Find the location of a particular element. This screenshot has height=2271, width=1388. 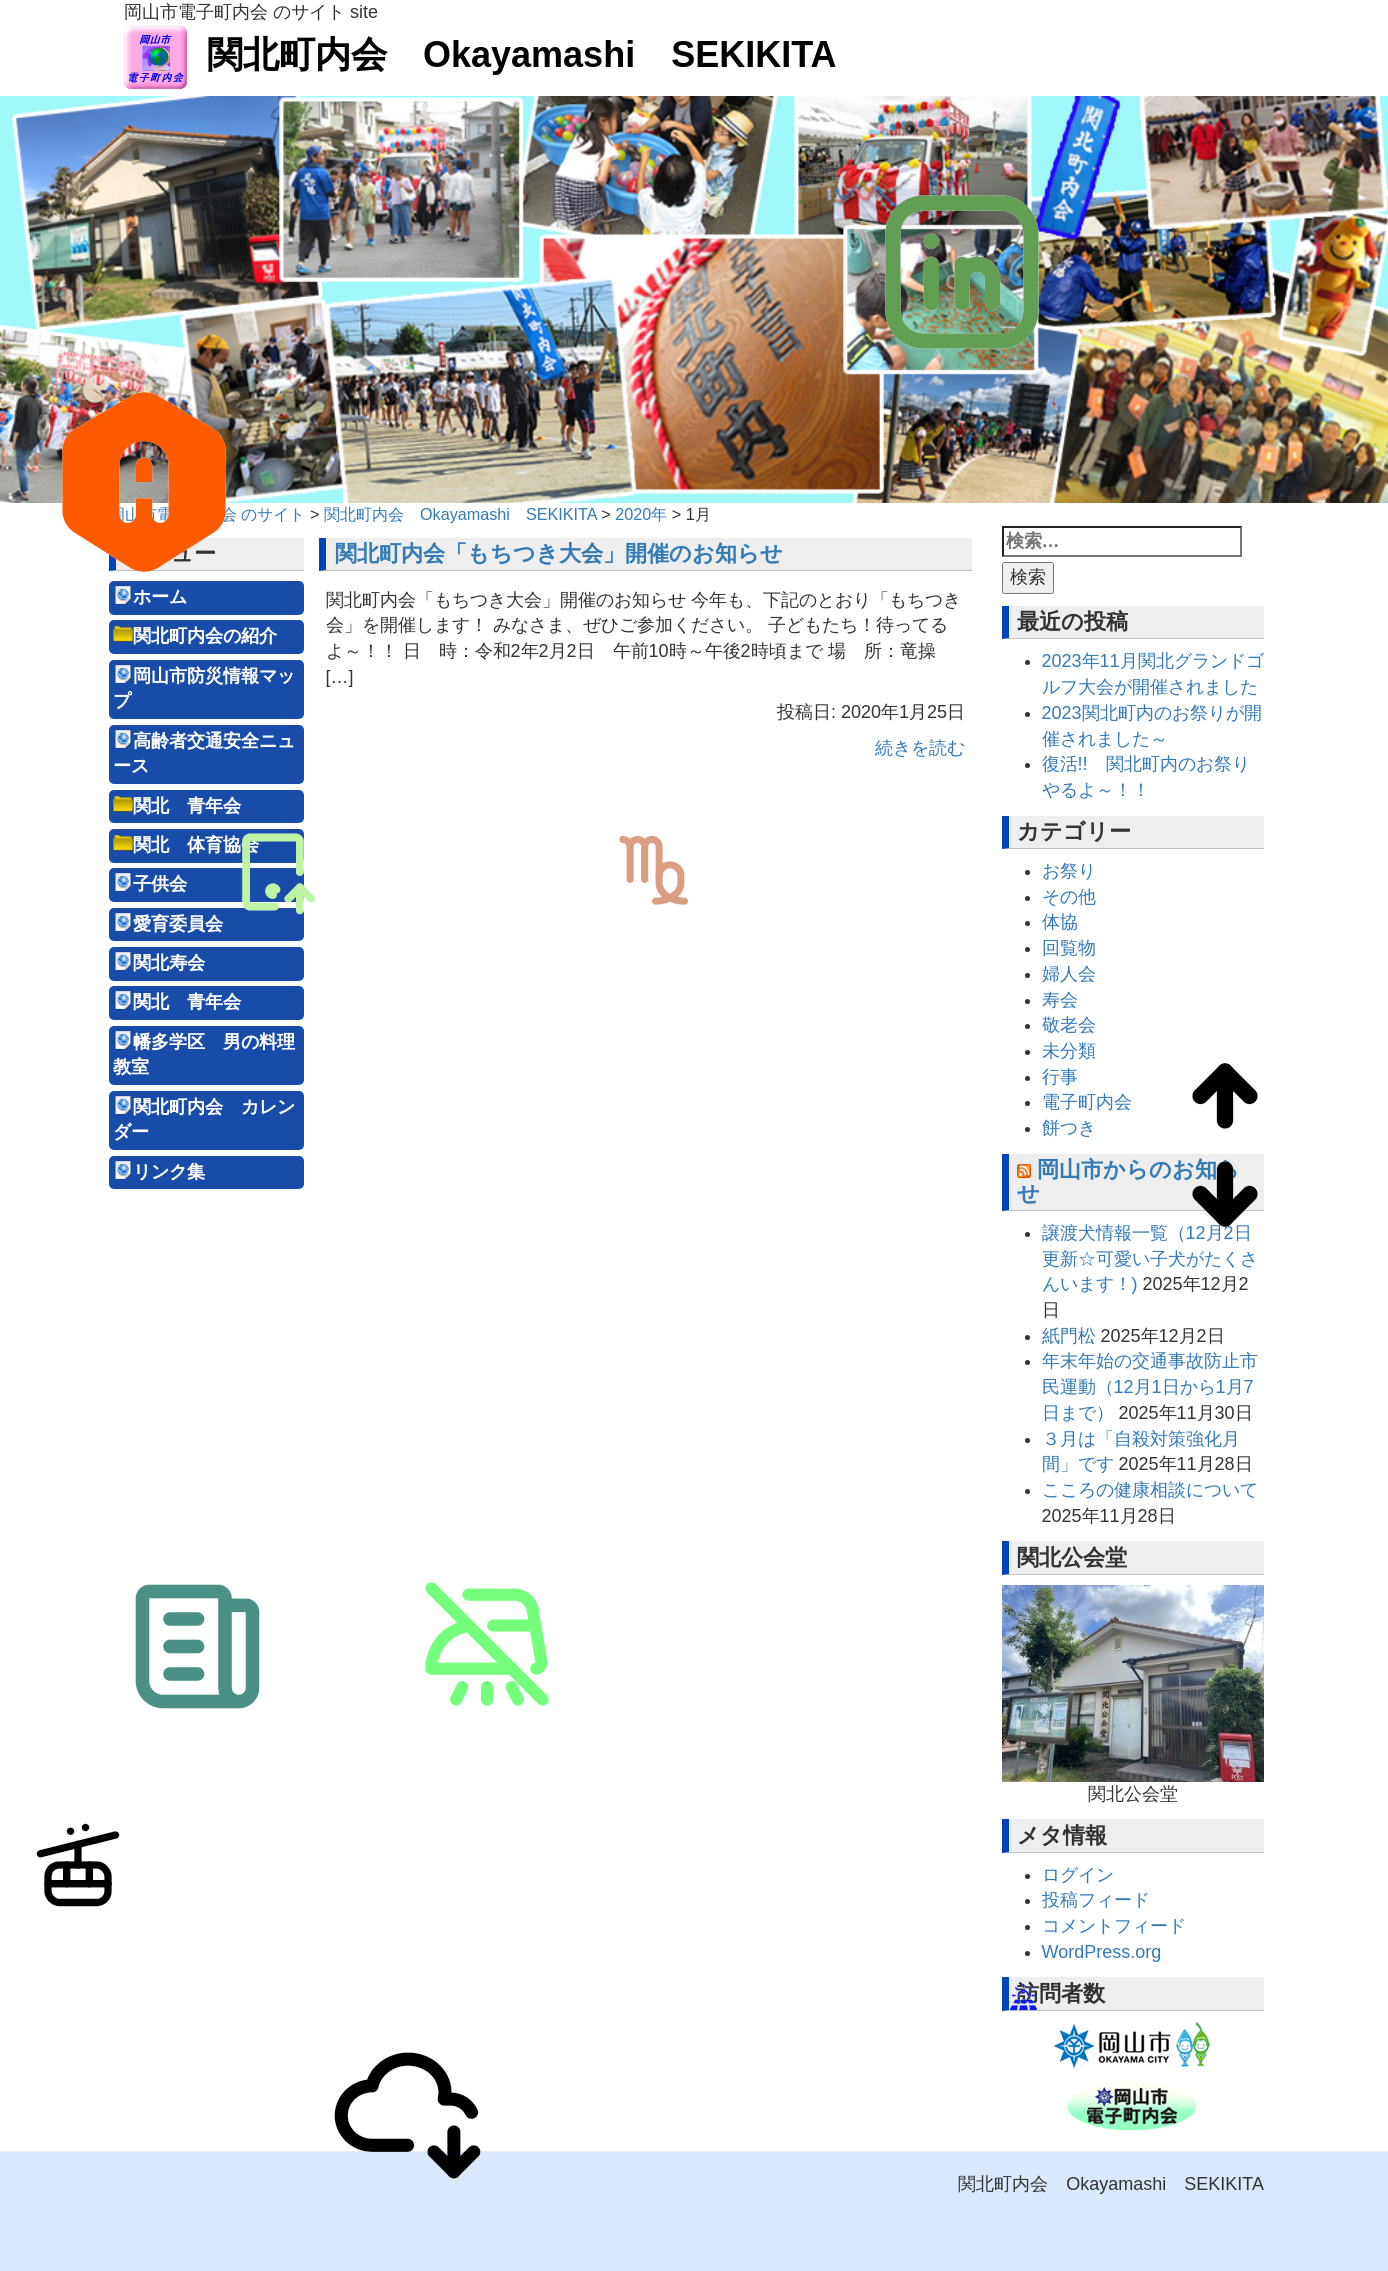

drag to reorder items vertically is located at coordinates (1225, 1145).